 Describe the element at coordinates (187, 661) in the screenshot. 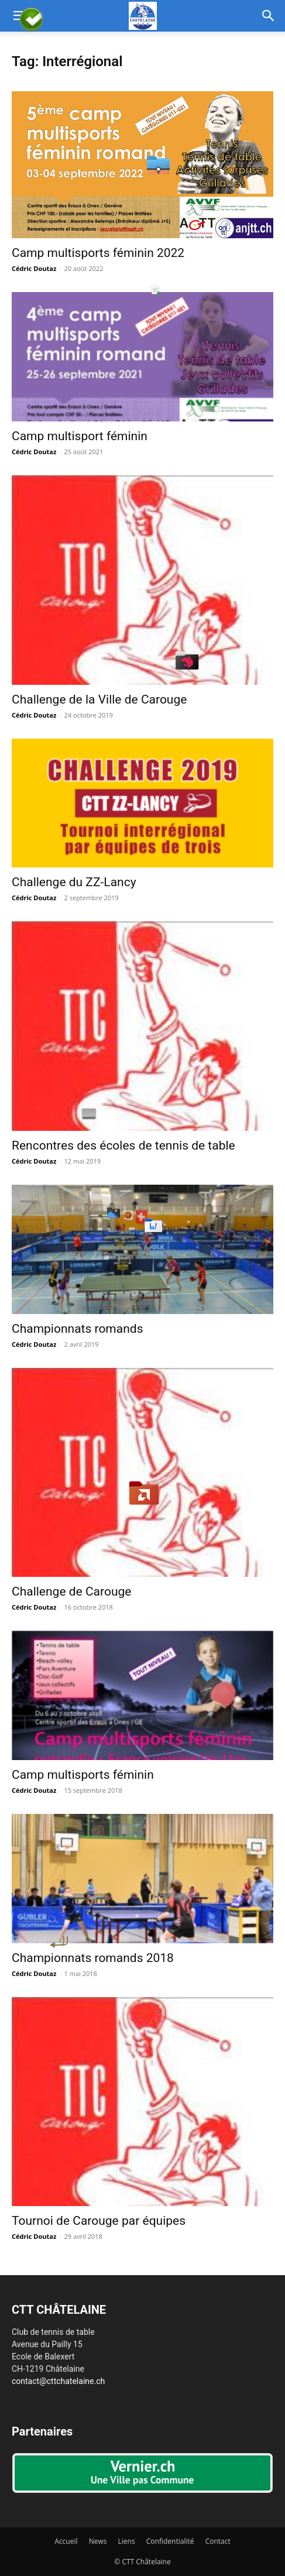

I see `open NestJS project folder` at that location.